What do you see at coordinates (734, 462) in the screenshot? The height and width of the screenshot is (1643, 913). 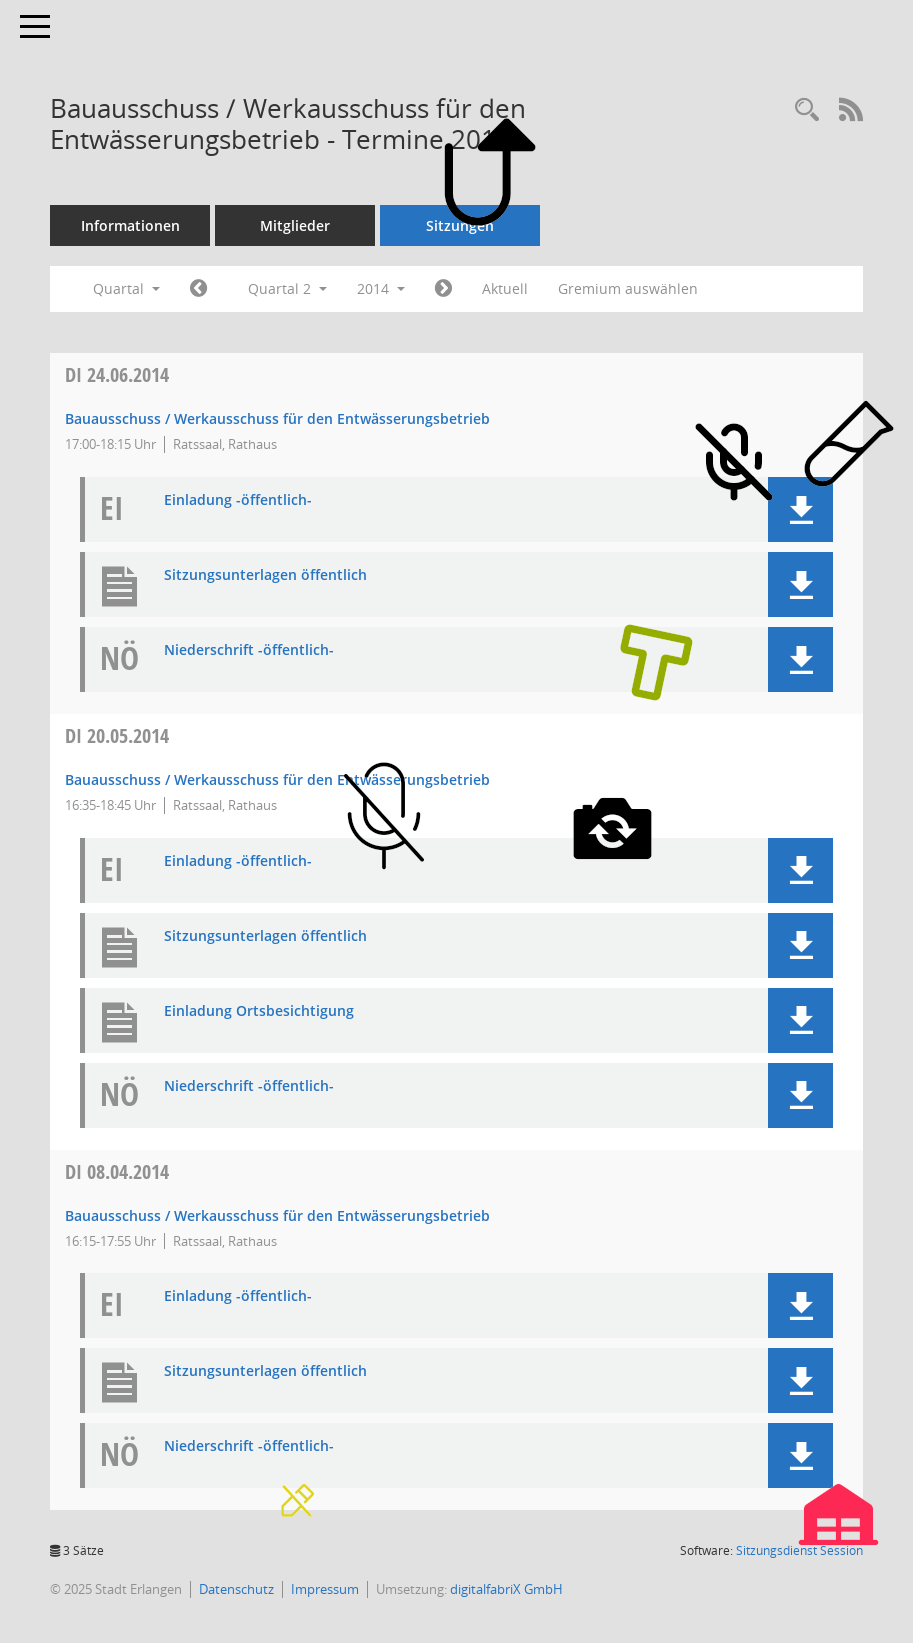 I see `mute your microphone` at bounding box center [734, 462].